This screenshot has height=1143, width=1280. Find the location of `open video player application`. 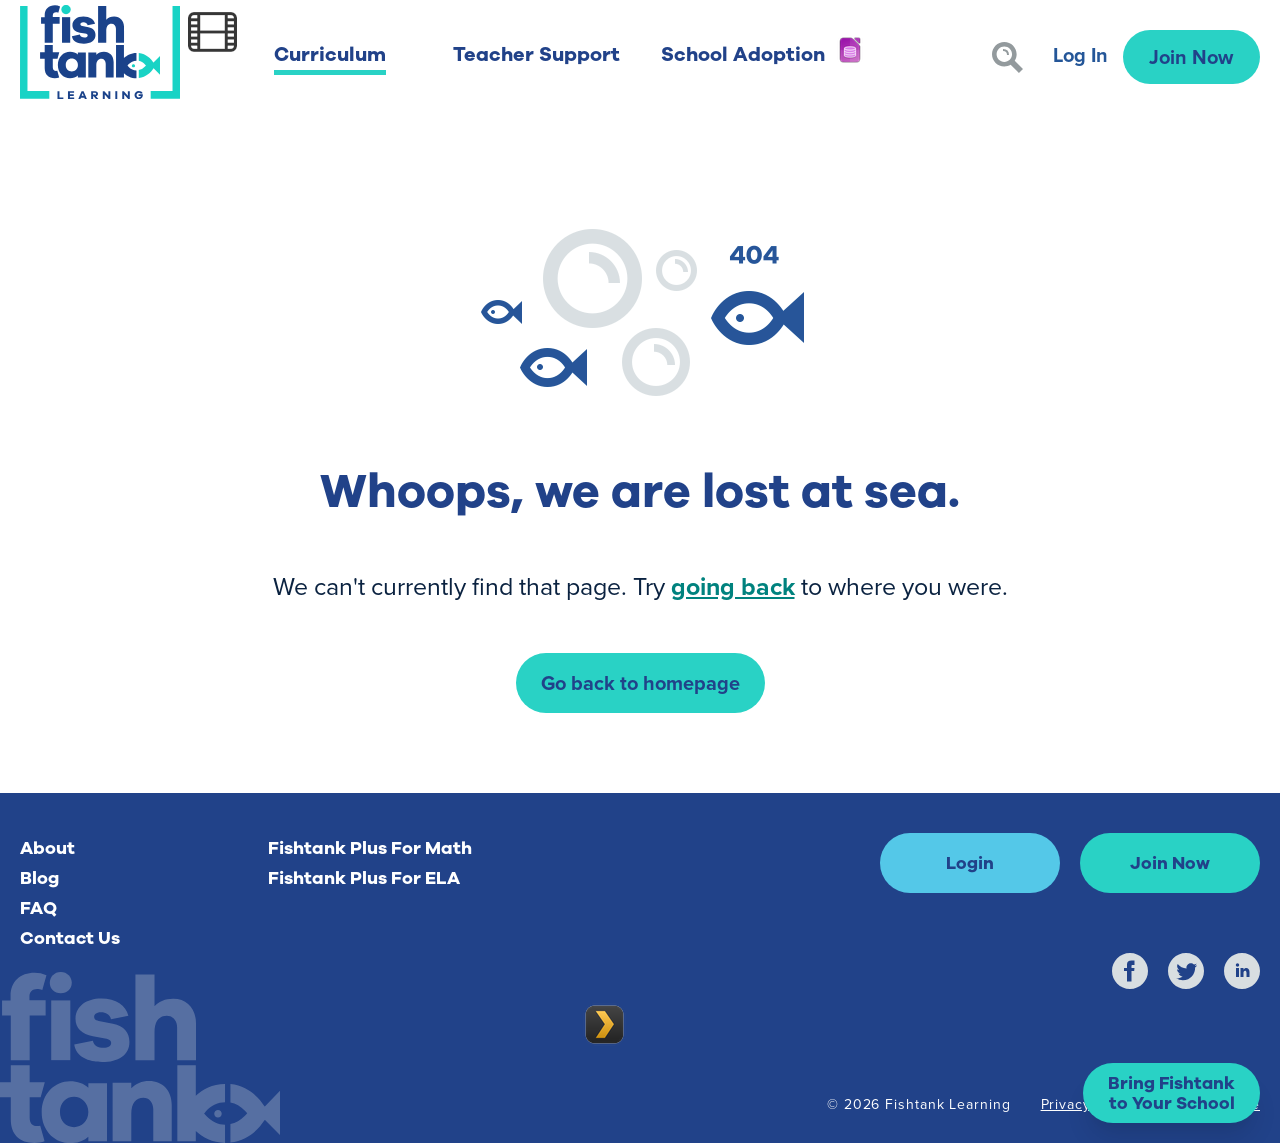

open video player application is located at coordinates (212, 33).